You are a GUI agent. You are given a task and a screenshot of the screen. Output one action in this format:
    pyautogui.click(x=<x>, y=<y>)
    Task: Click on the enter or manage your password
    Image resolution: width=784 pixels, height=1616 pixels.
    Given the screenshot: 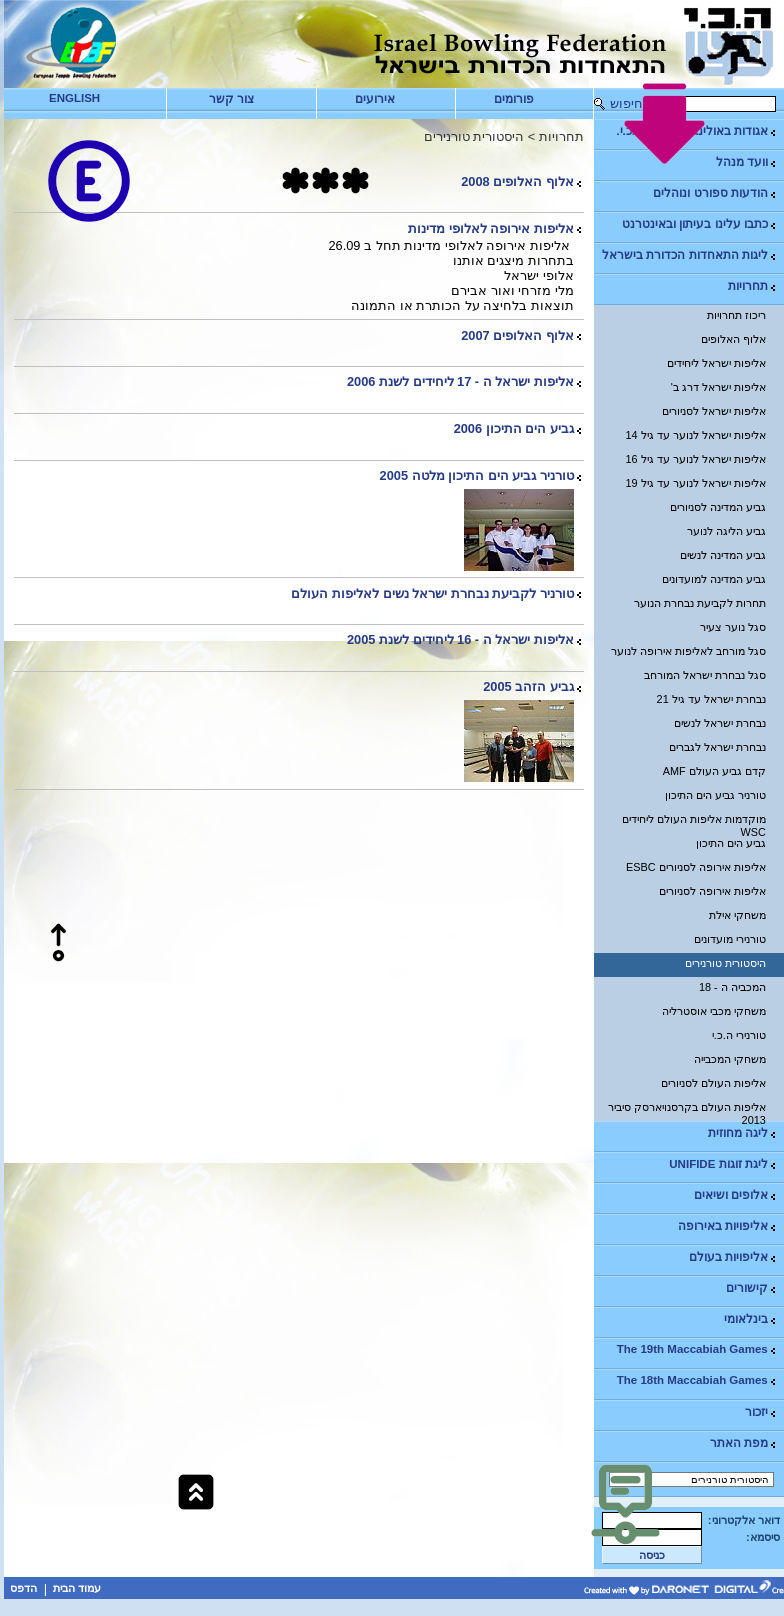 What is the action you would take?
    pyautogui.click(x=325, y=180)
    